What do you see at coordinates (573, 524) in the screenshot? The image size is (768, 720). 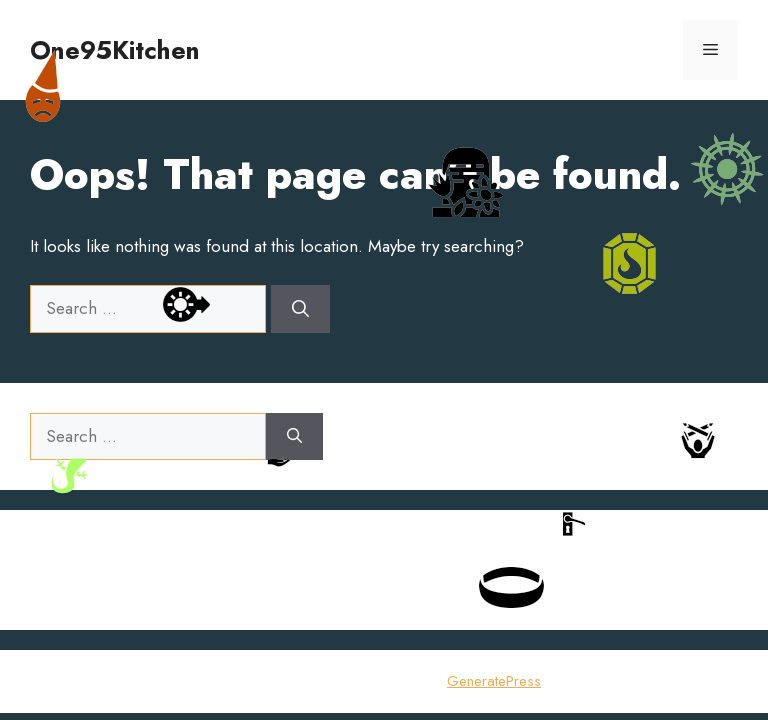 I see `access security or lock settings` at bounding box center [573, 524].